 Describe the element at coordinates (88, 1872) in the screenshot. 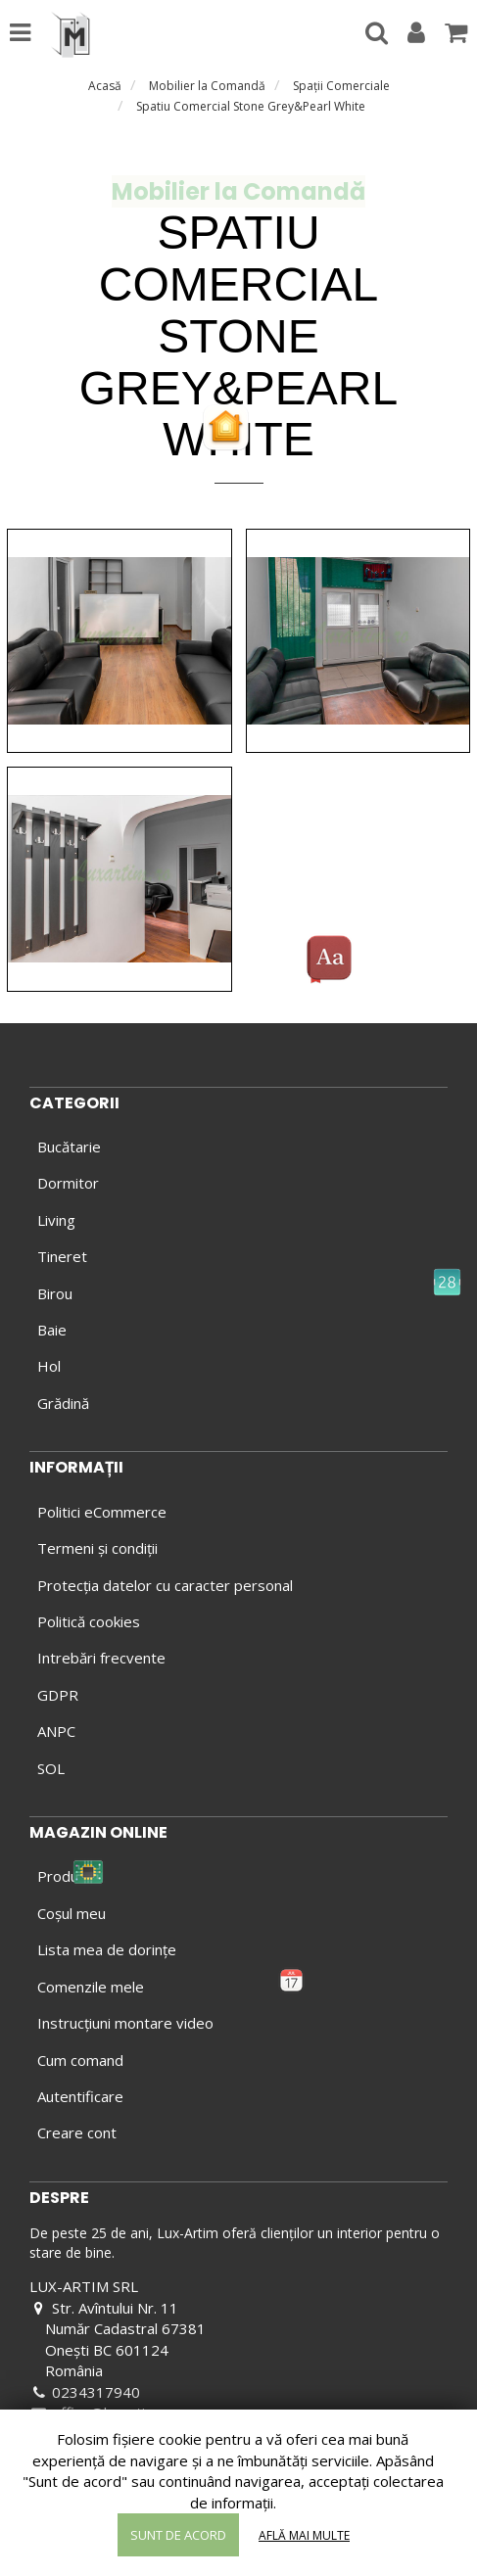

I see `open jockey hardware diagnostics app` at that location.